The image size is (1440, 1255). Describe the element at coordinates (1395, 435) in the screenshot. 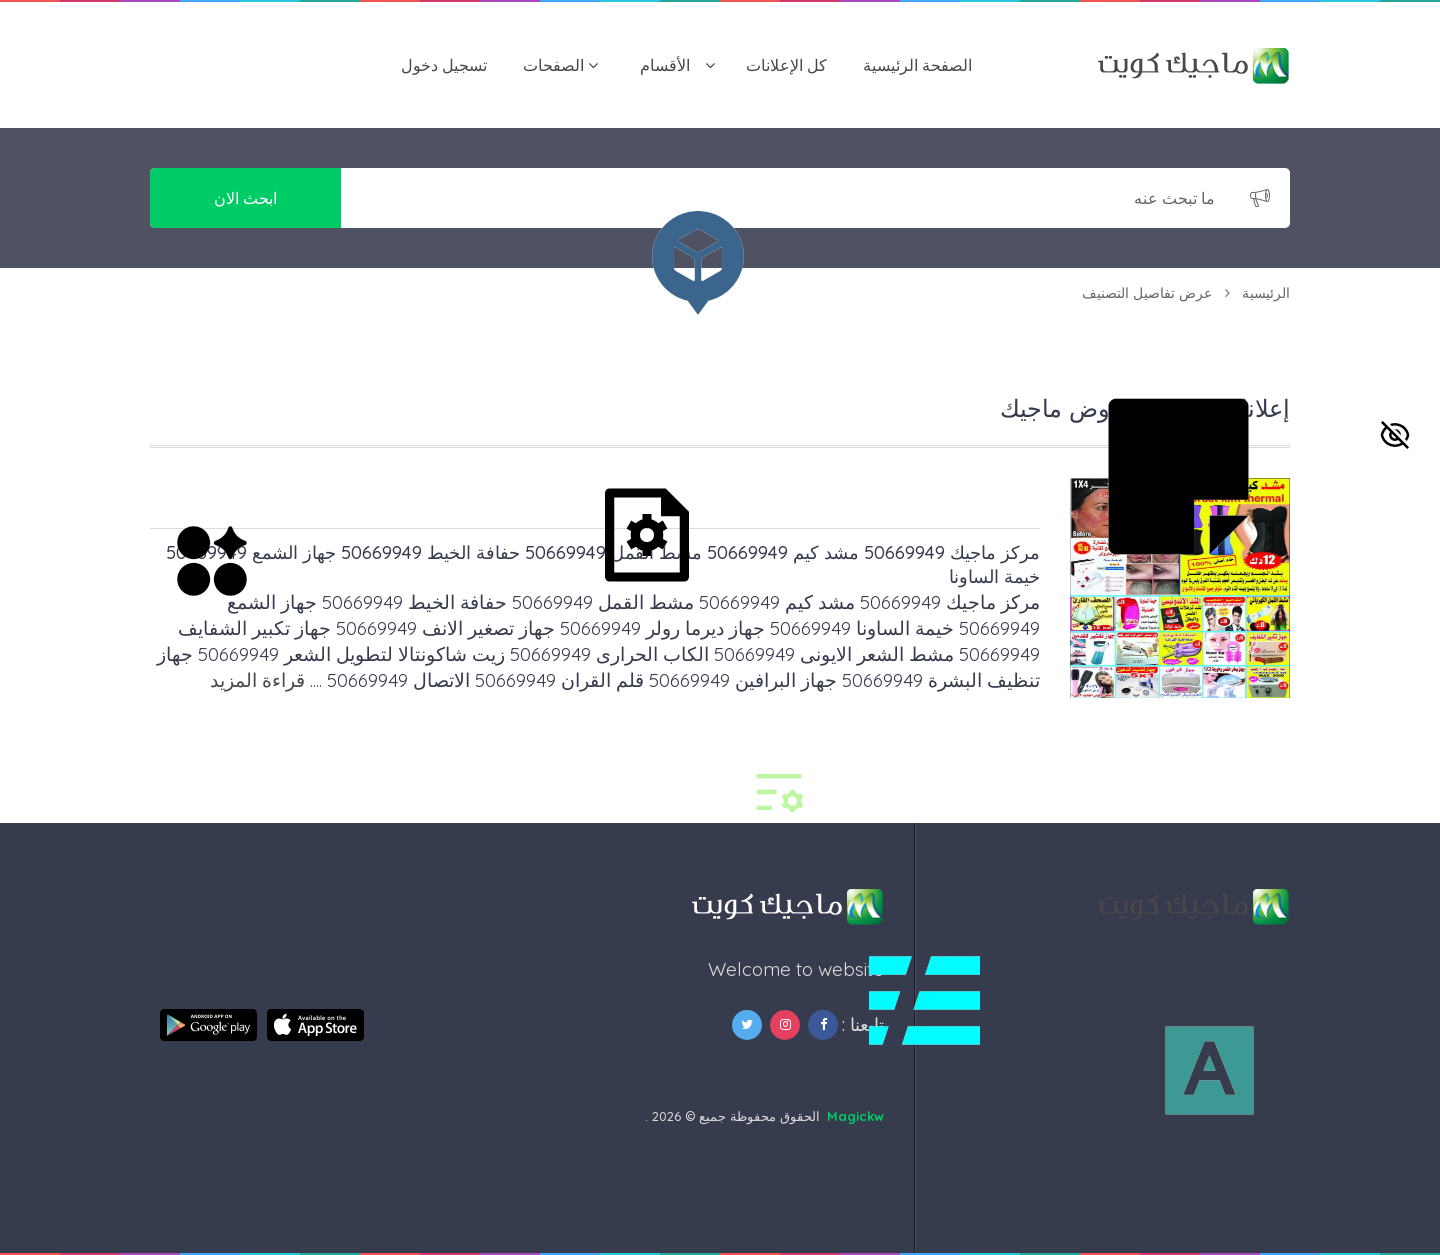

I see `hide password or sensitive content` at that location.